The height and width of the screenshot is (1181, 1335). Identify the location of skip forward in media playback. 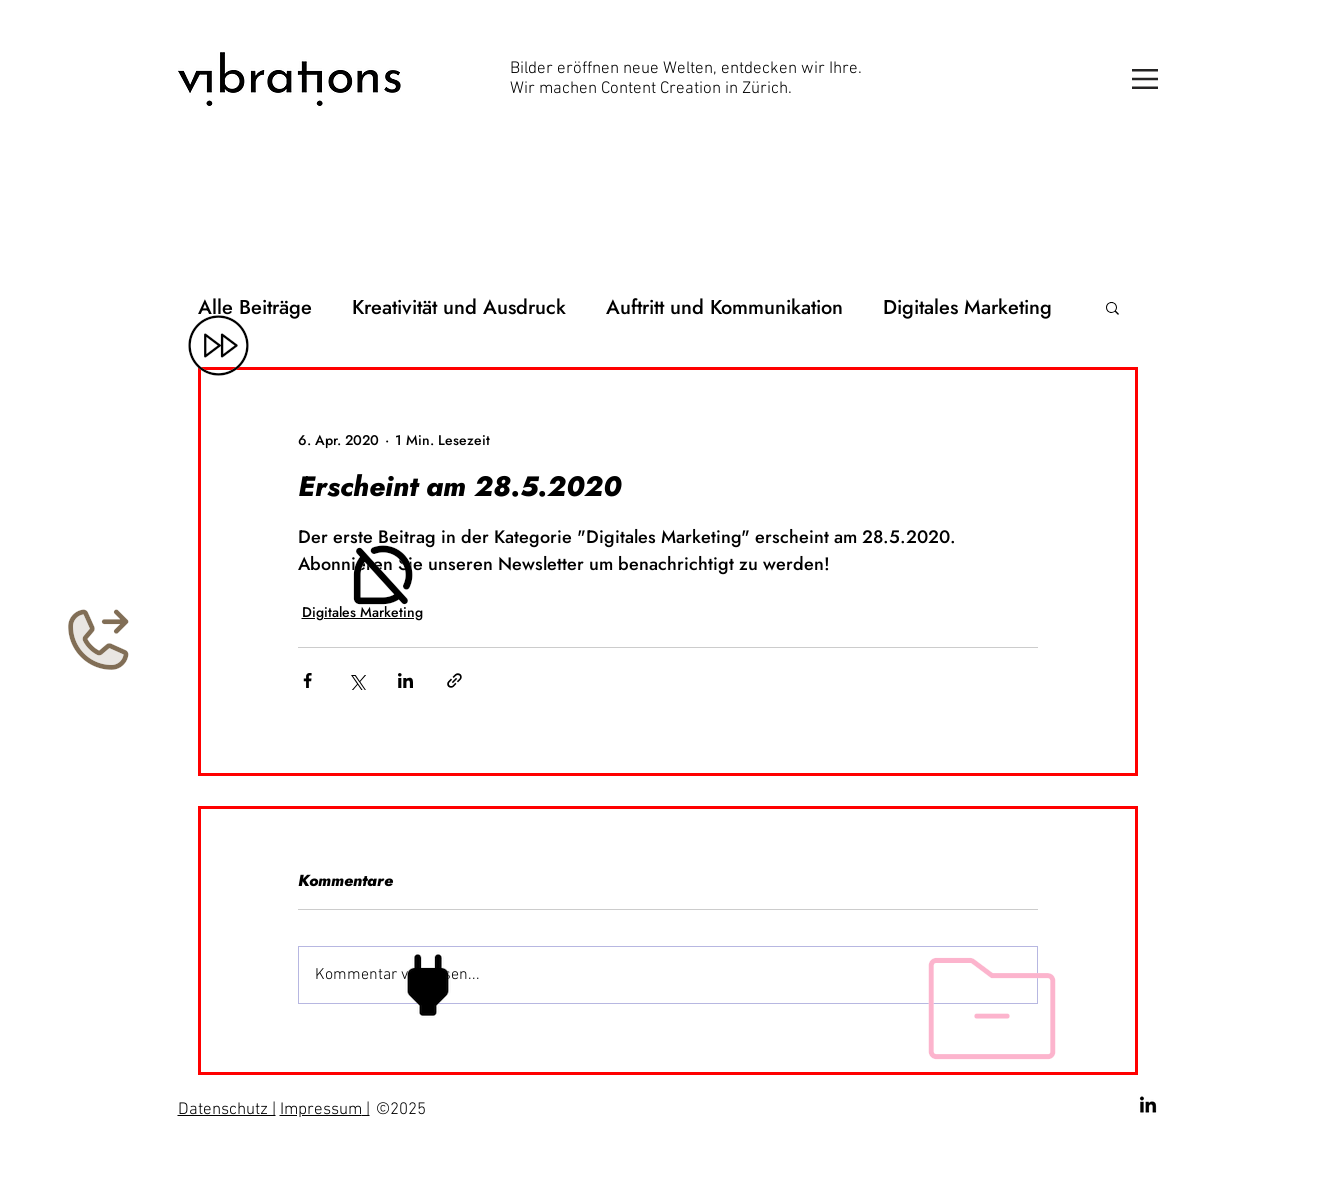
(218, 345).